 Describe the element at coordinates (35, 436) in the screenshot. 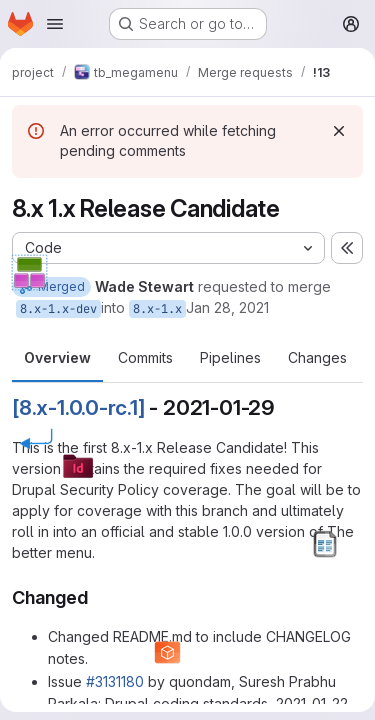

I see `reply to this email` at that location.